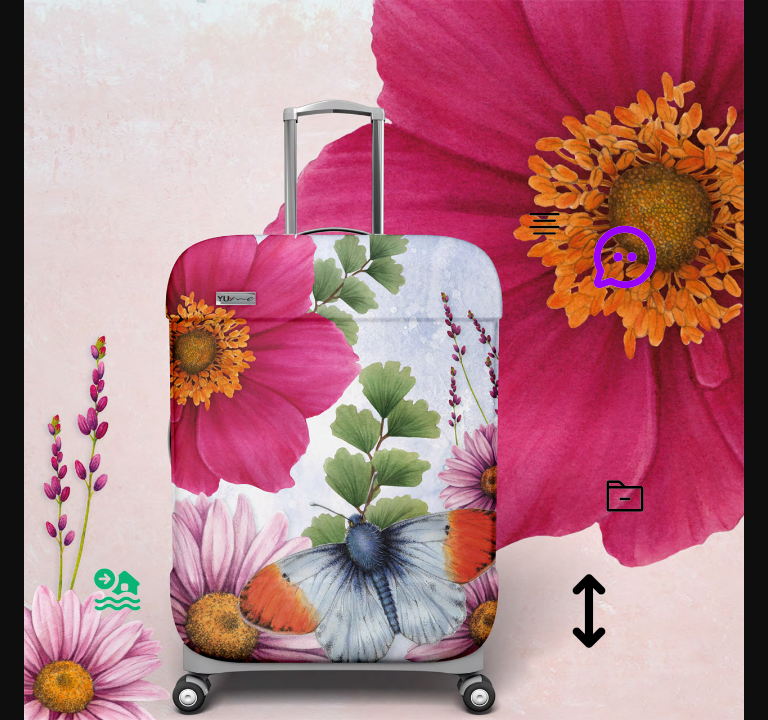 This screenshot has height=720, width=768. What do you see at coordinates (625, 257) in the screenshot?
I see `open messaging or chat` at bounding box center [625, 257].